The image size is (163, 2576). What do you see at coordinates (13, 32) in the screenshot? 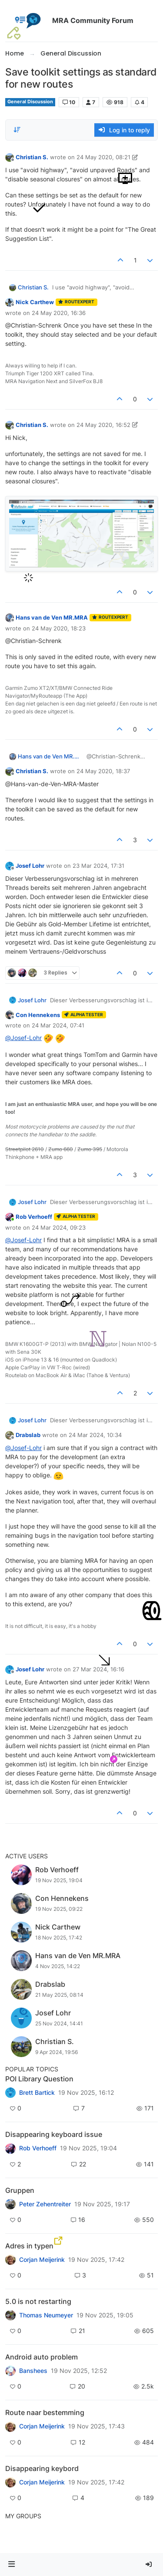
I see `edit your favorites or liked items` at bounding box center [13, 32].